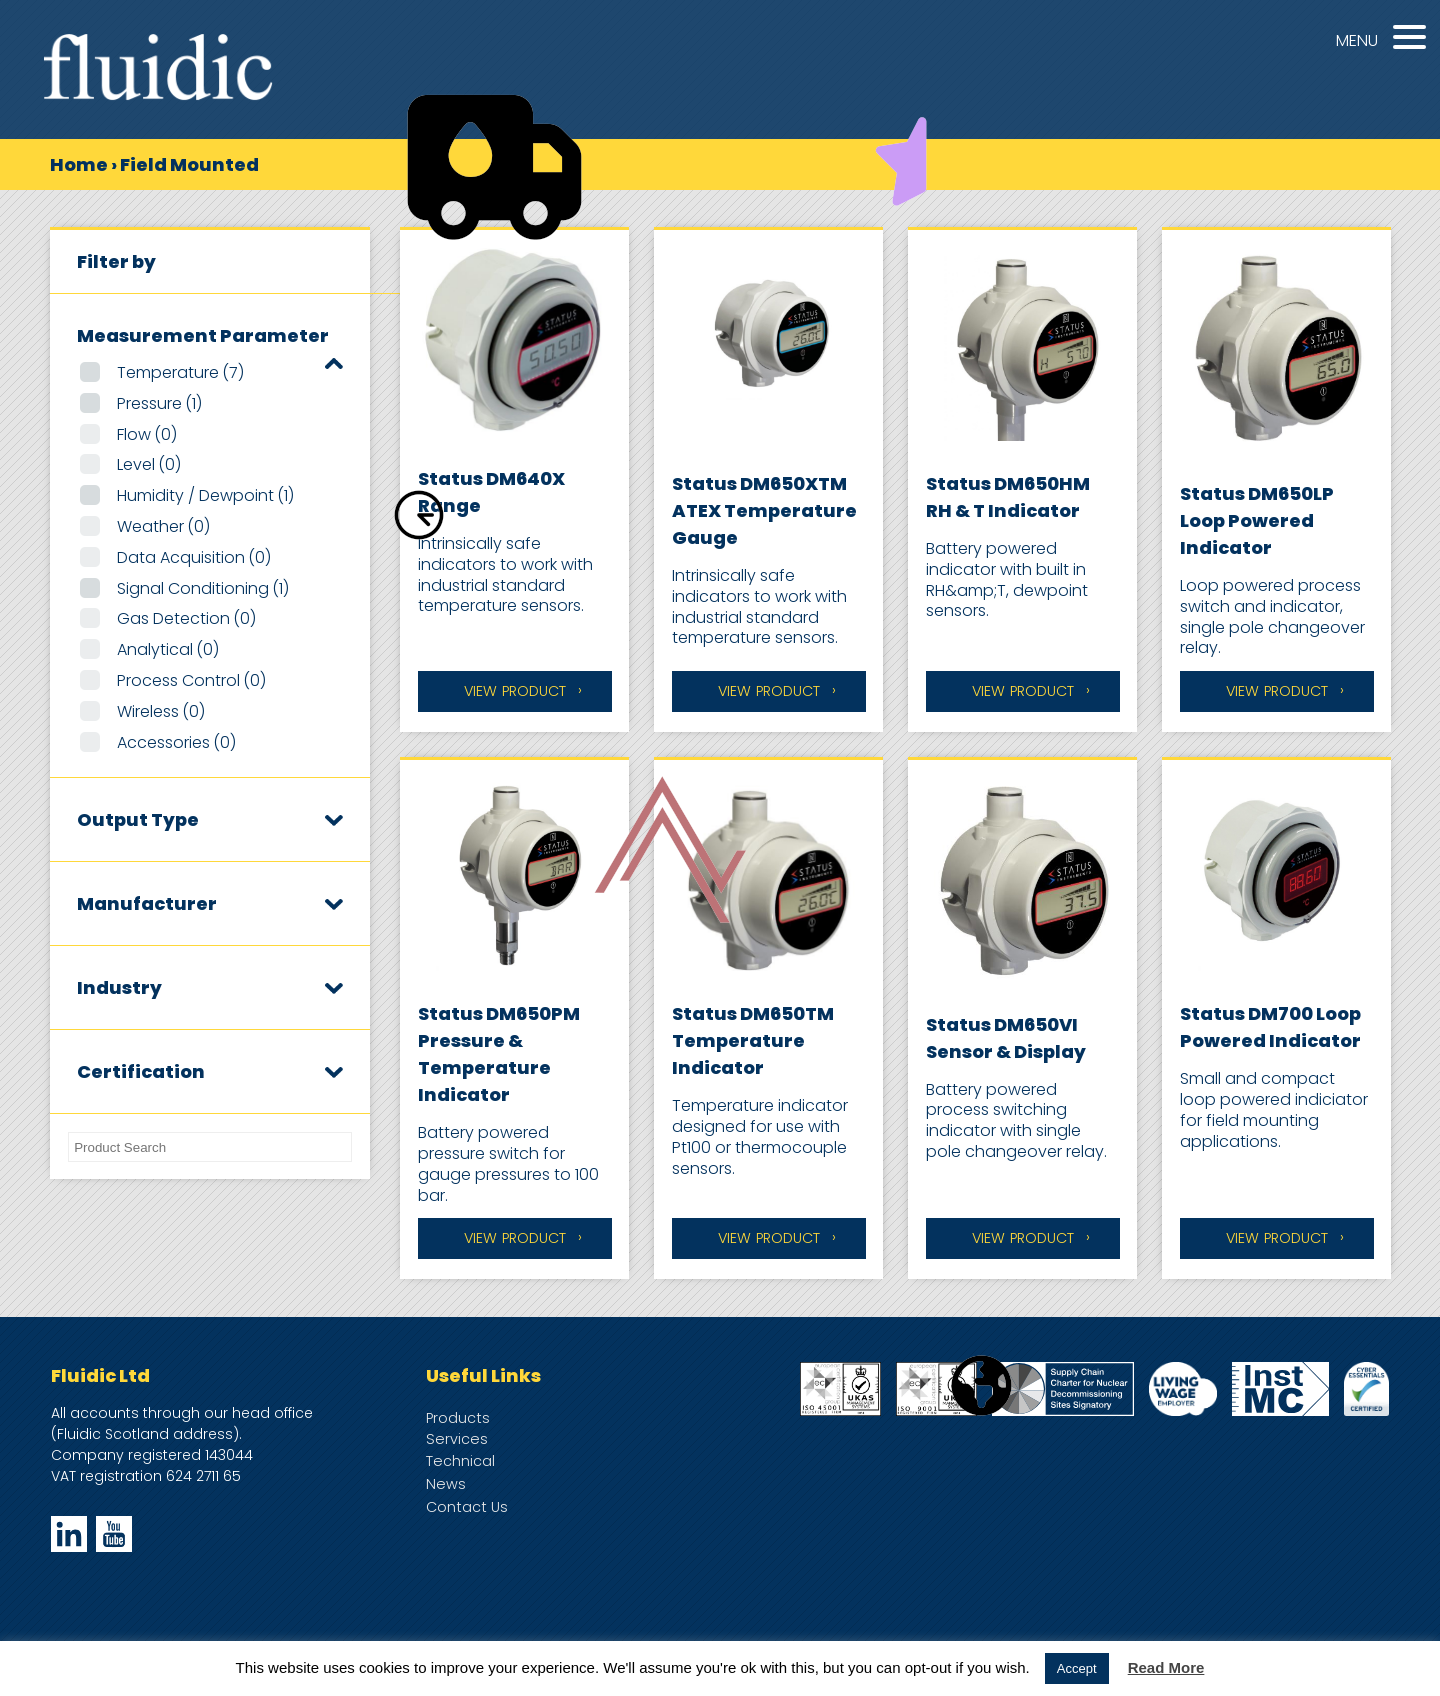 Image resolution: width=1440 pixels, height=1696 pixels. I want to click on water delivery service, so click(494, 162).